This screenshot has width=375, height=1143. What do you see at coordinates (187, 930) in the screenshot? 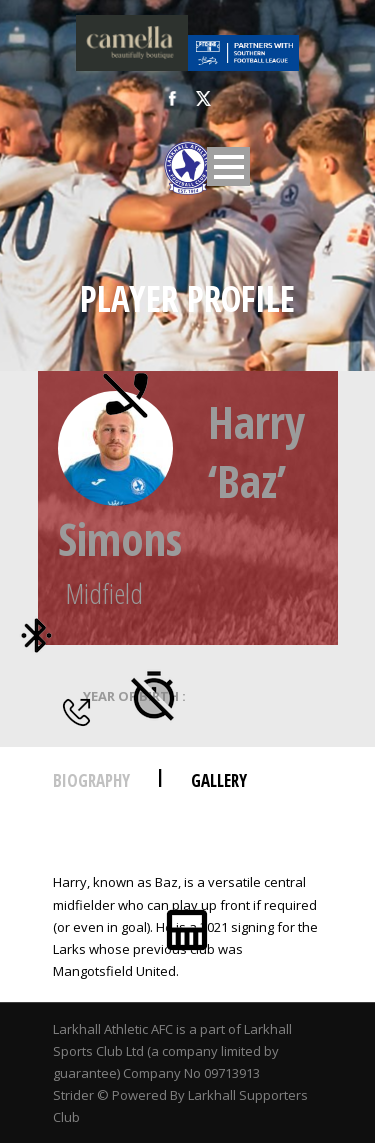
I see `toggle bottom panel visibility` at bounding box center [187, 930].